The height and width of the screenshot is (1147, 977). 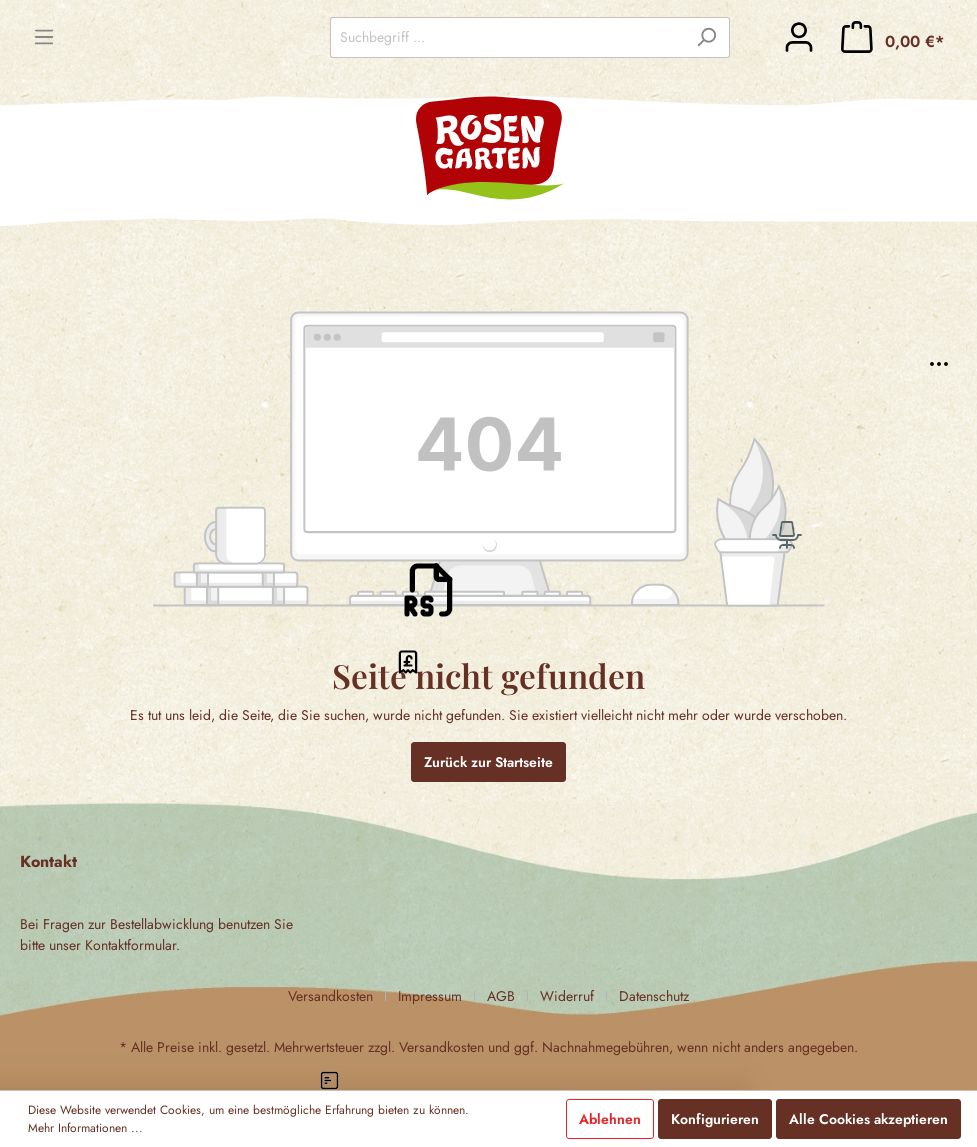 What do you see at coordinates (431, 590) in the screenshot?
I see `rust source code file` at bounding box center [431, 590].